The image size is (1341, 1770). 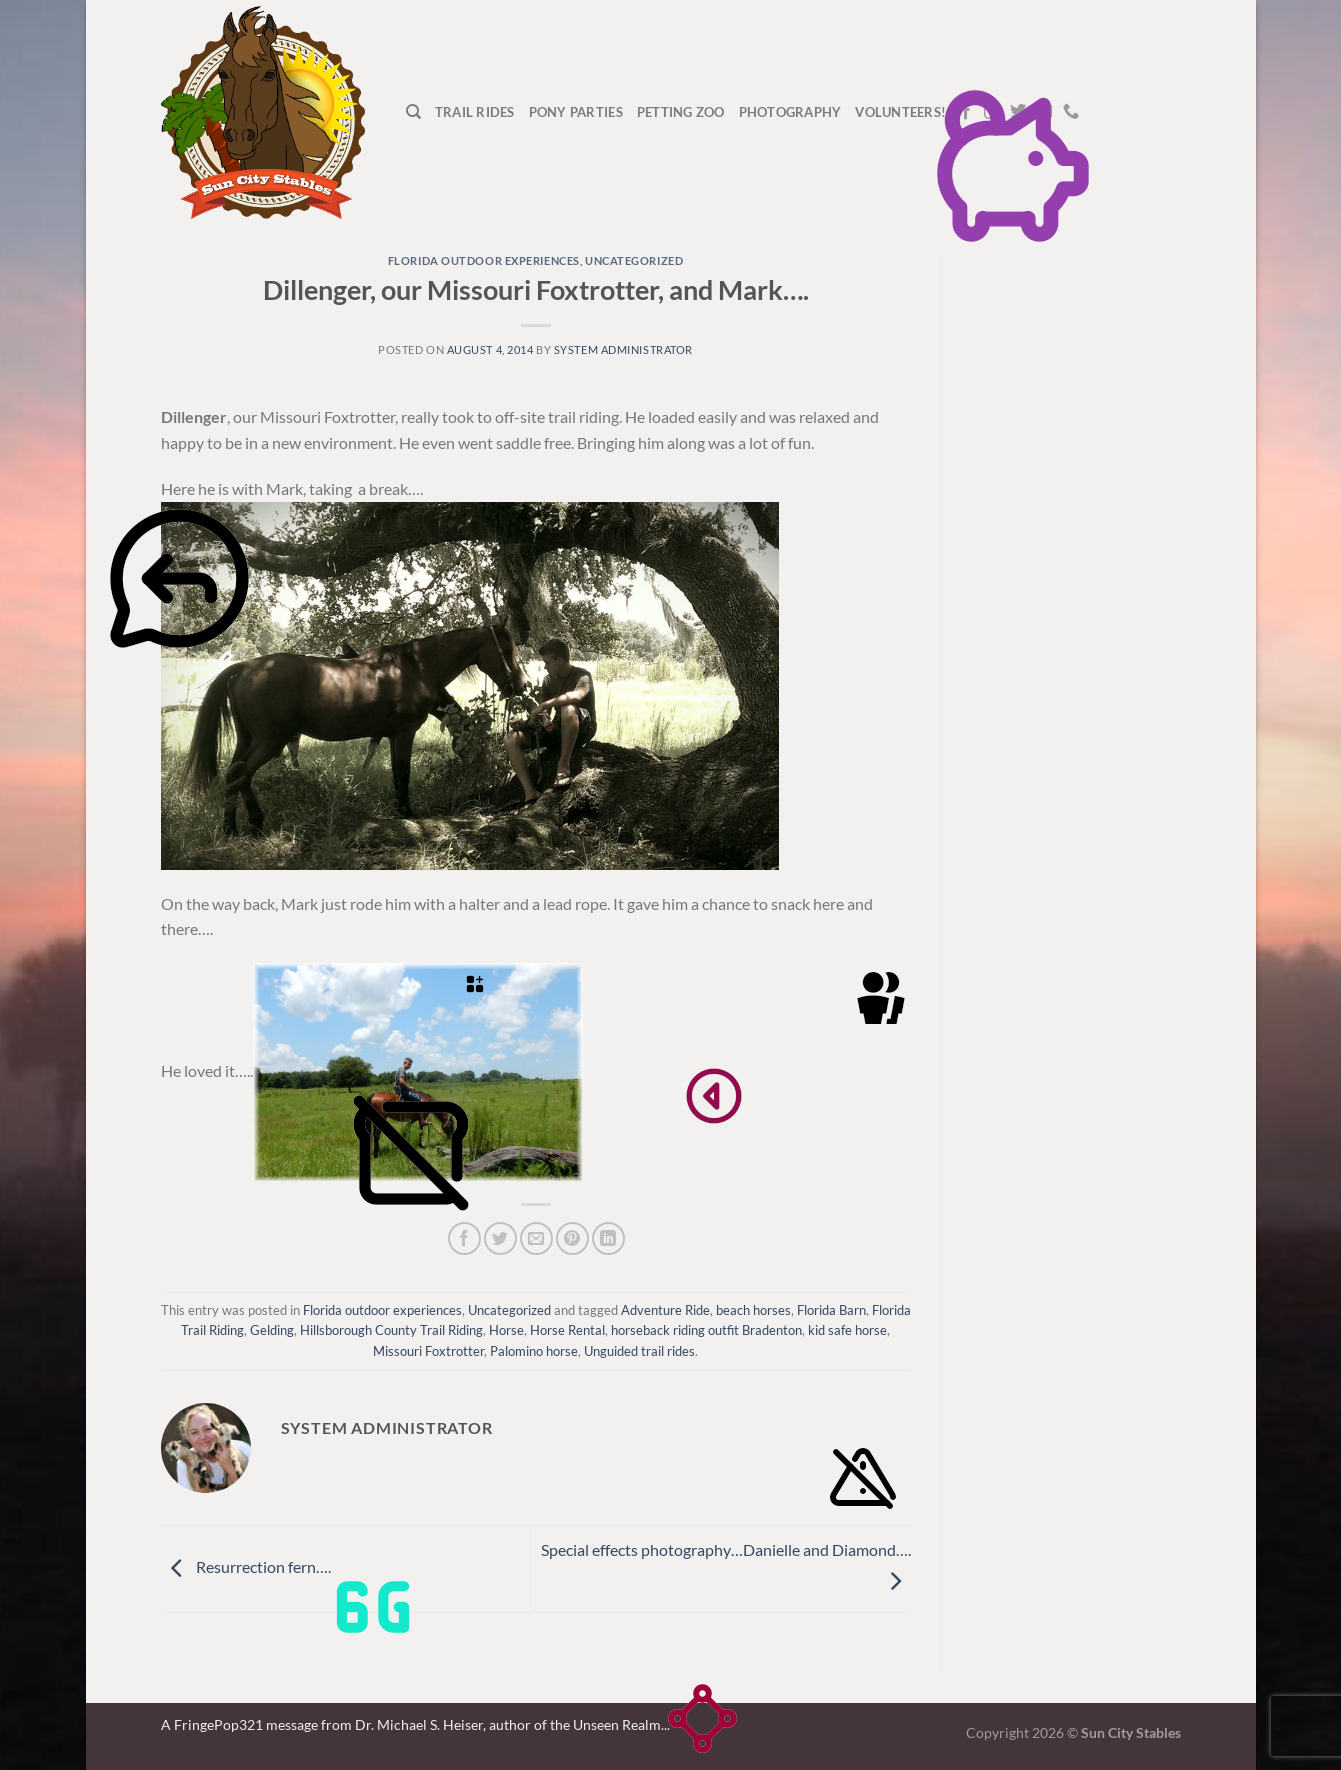 I want to click on view group members or team, so click(x=881, y=998).